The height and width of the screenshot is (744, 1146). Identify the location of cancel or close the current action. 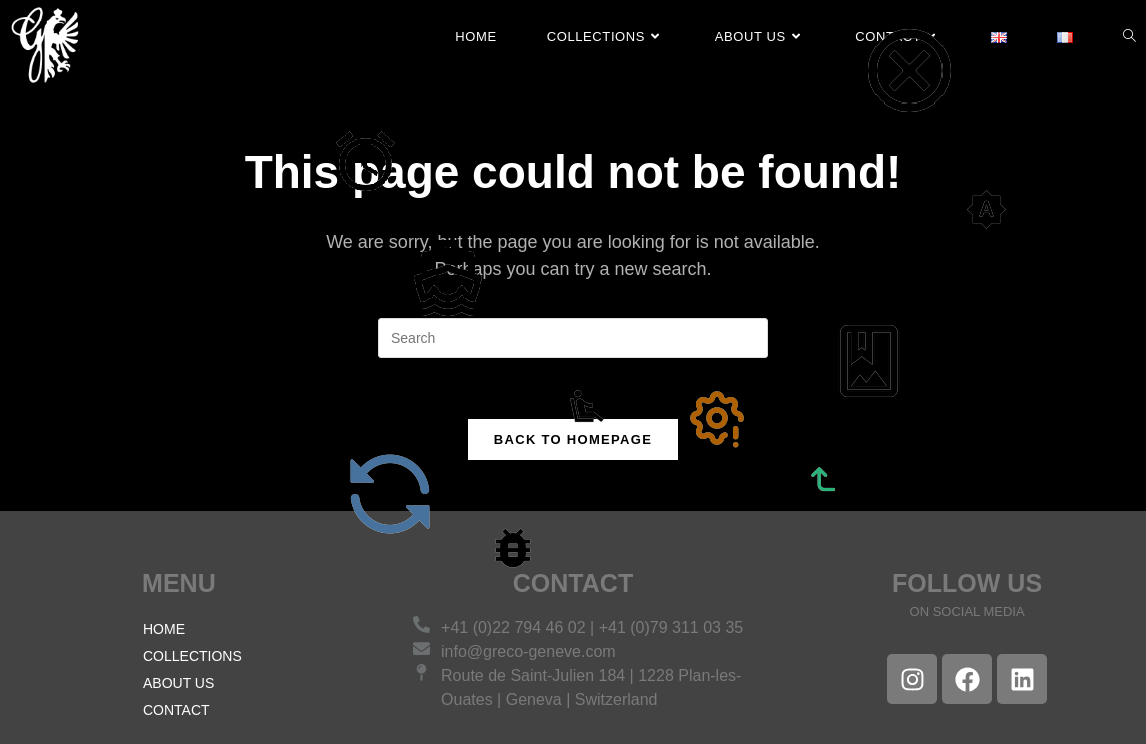
(909, 70).